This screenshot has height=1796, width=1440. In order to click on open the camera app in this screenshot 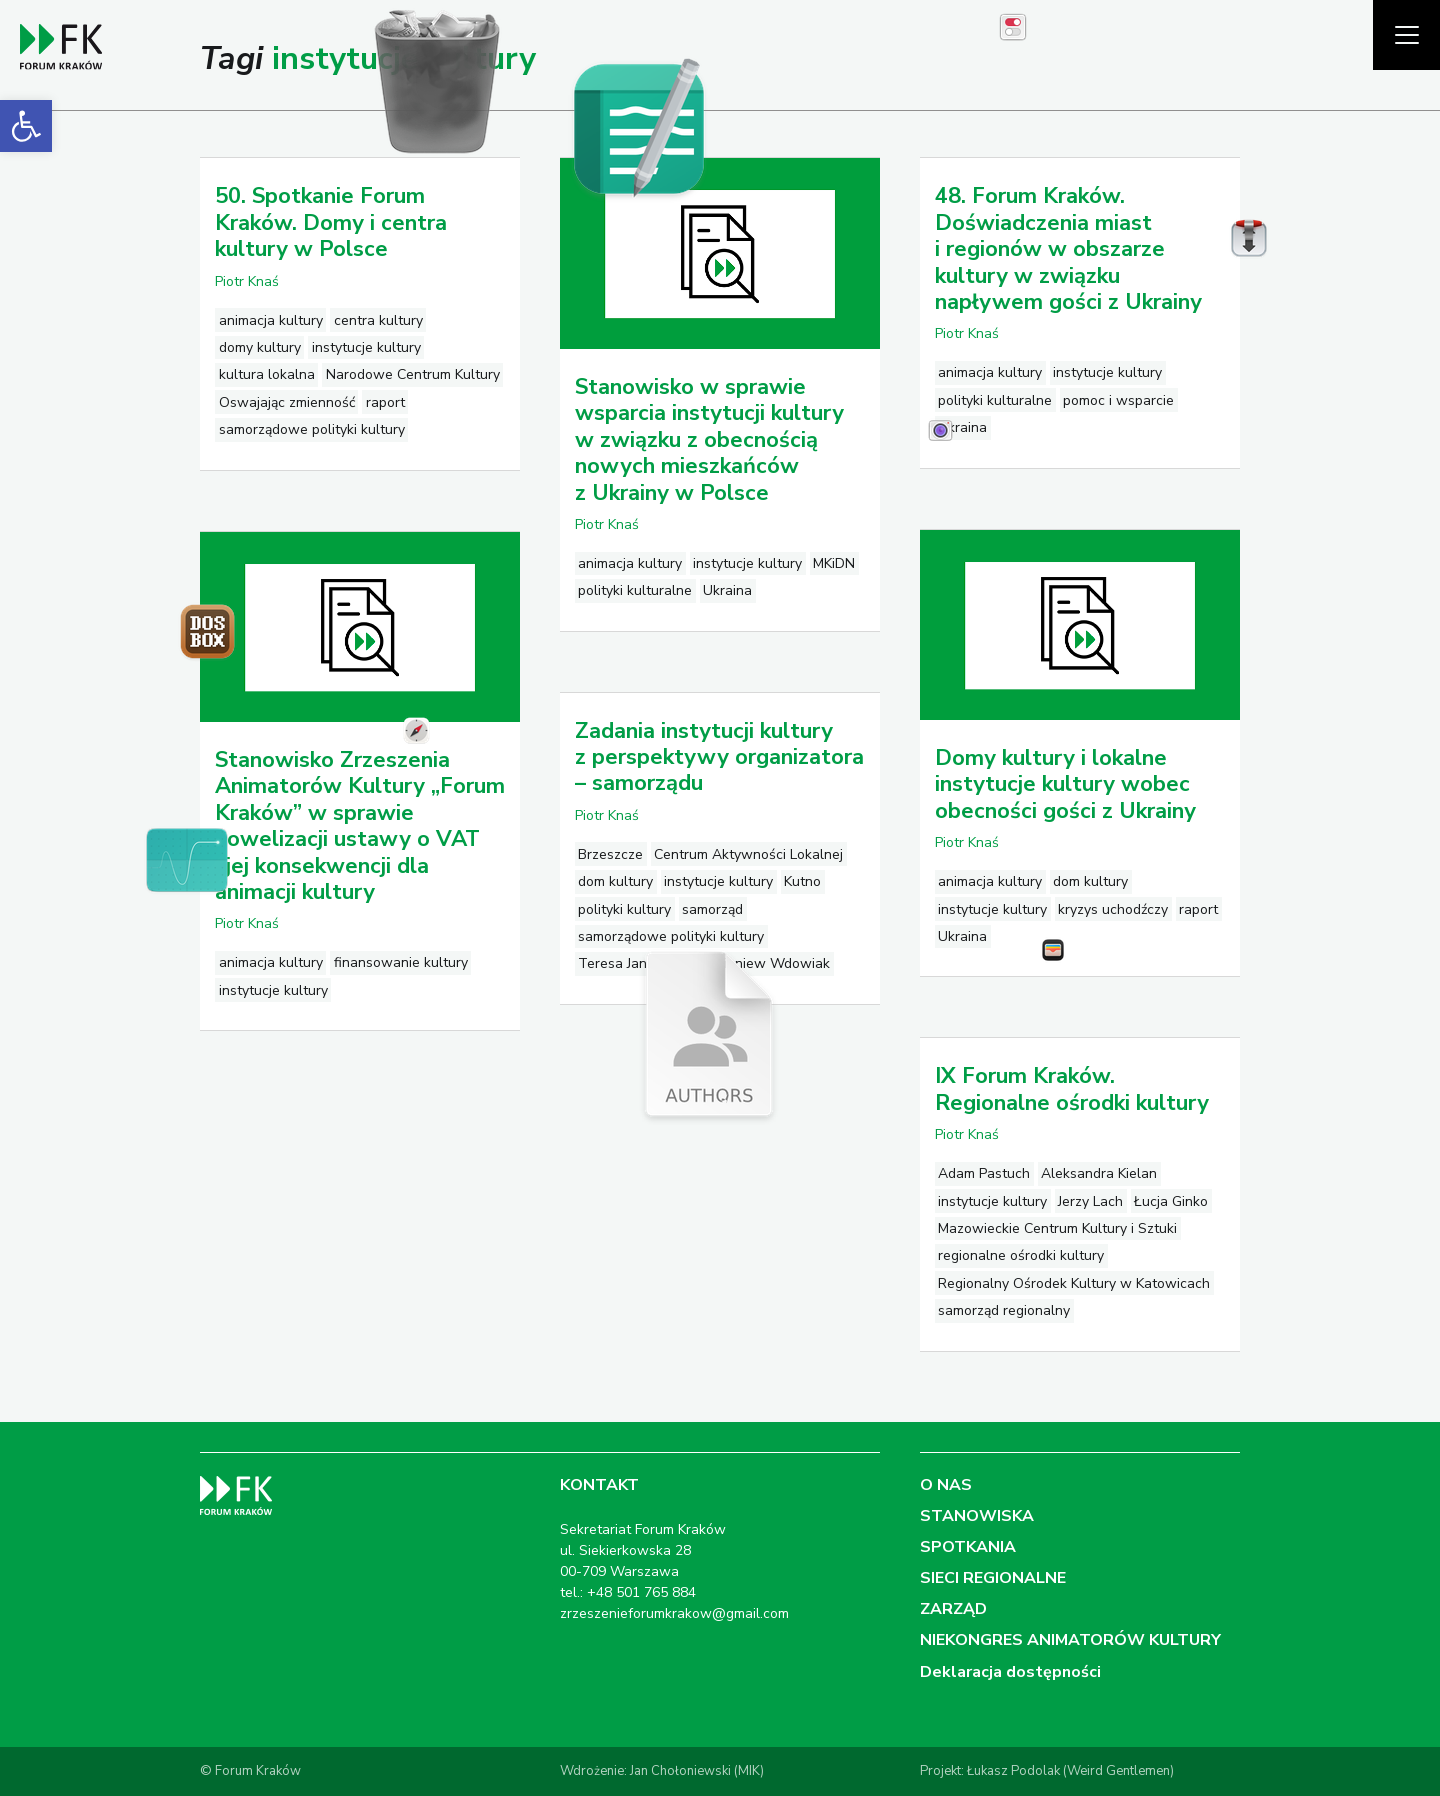, I will do `click(940, 430)`.